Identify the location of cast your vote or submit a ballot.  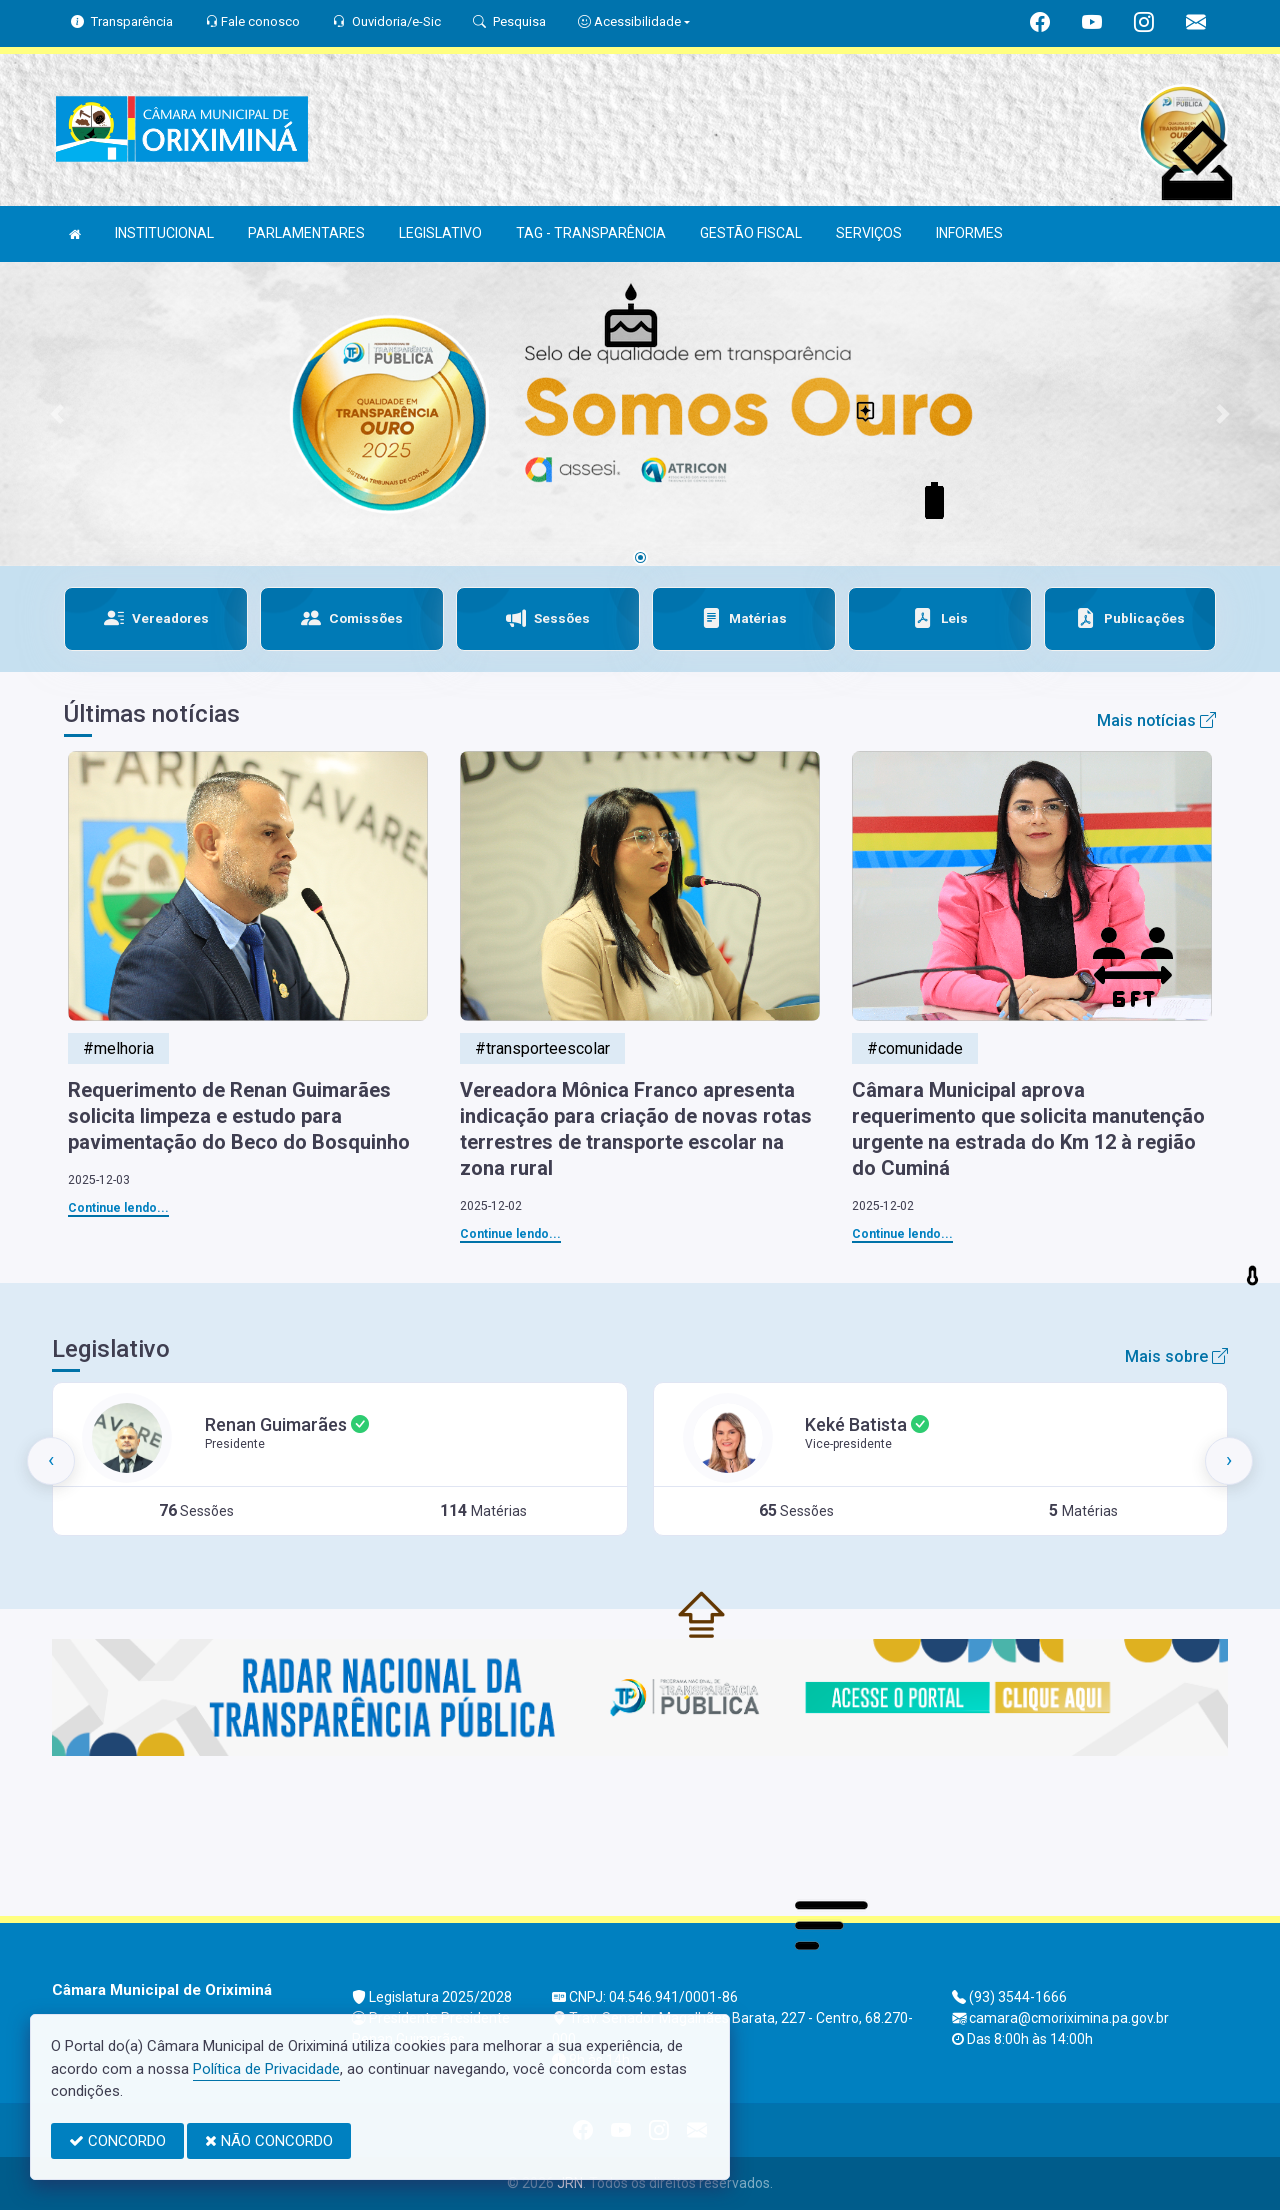
(1197, 161).